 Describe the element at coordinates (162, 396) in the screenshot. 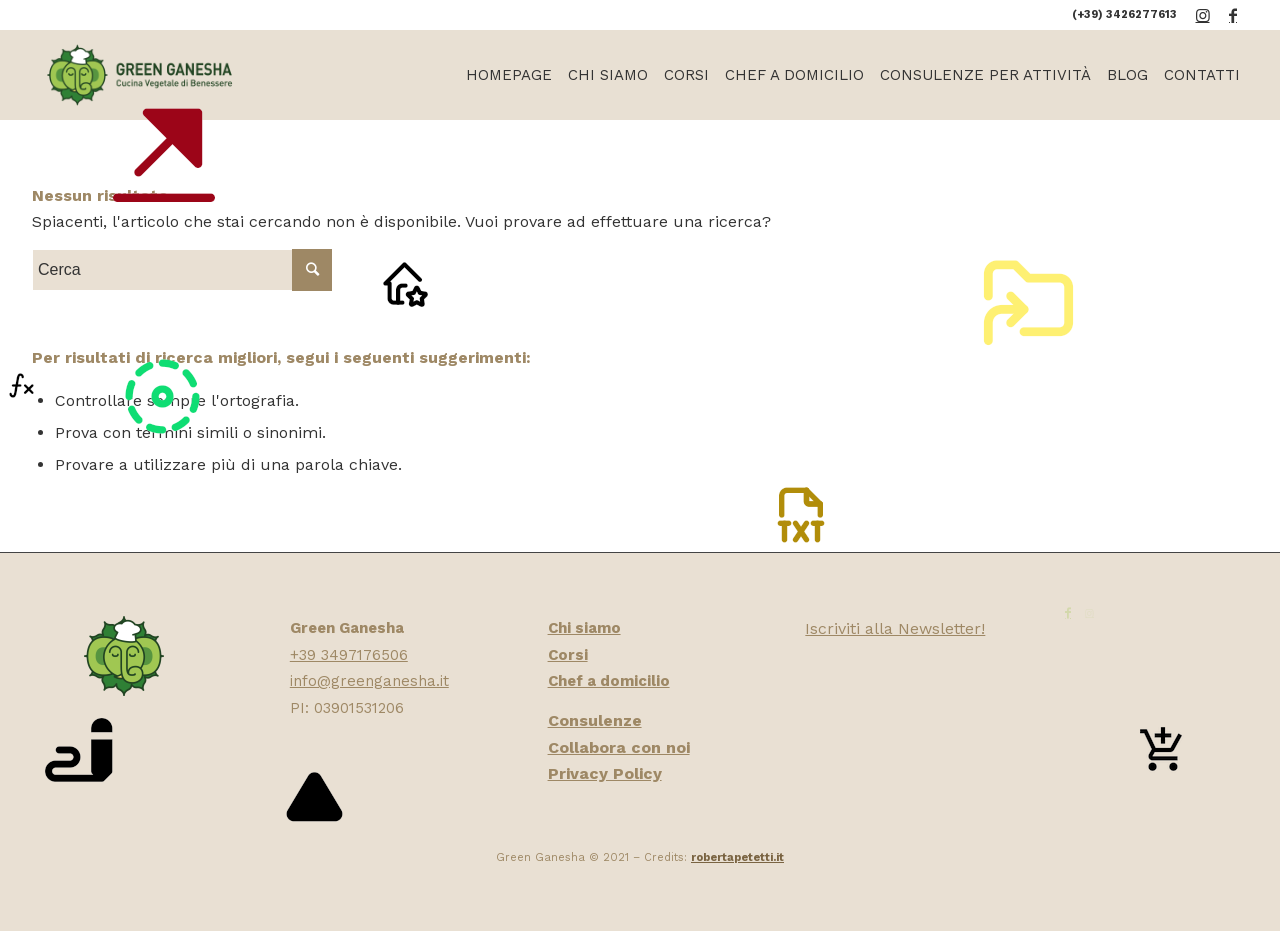

I see `apply tilt-shift blur effect to photo` at that location.